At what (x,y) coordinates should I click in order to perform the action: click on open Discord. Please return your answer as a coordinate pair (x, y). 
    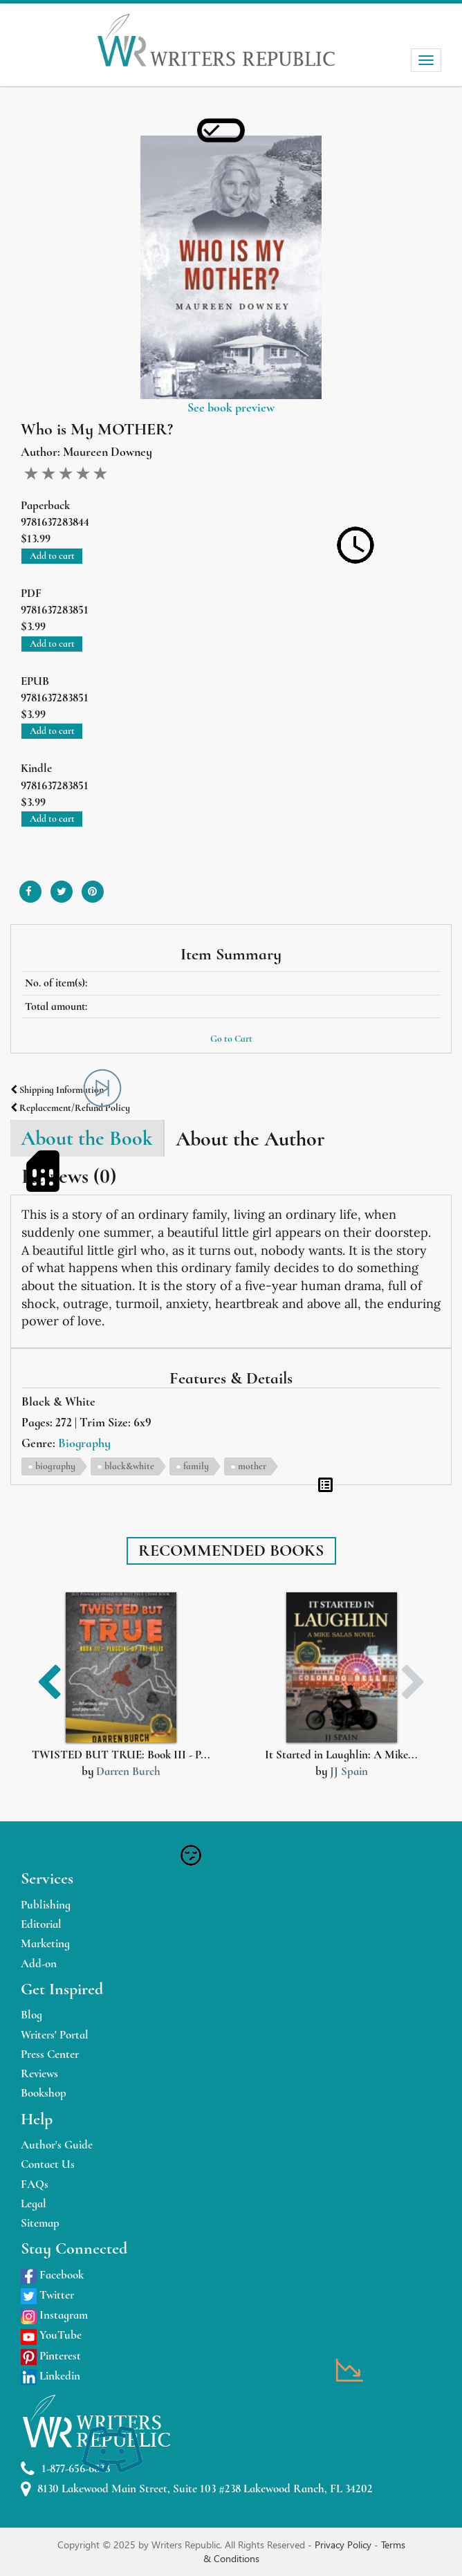
    Looking at the image, I should click on (112, 2448).